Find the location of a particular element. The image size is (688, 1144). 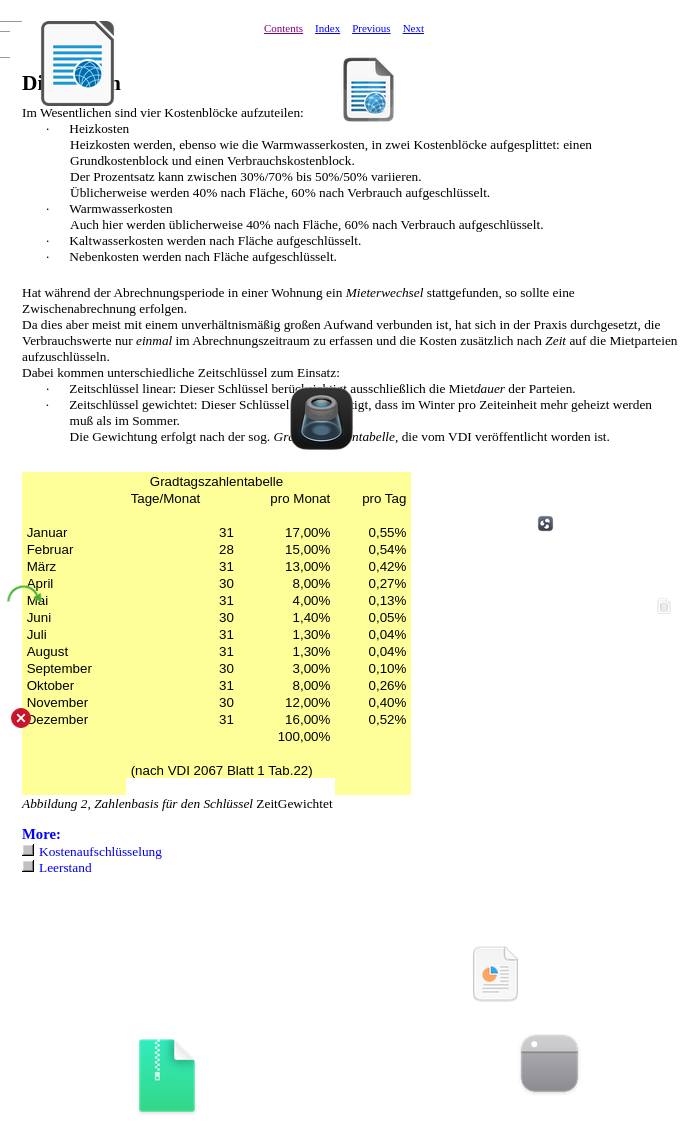

launch ubuntu budgie desktop application is located at coordinates (545, 523).